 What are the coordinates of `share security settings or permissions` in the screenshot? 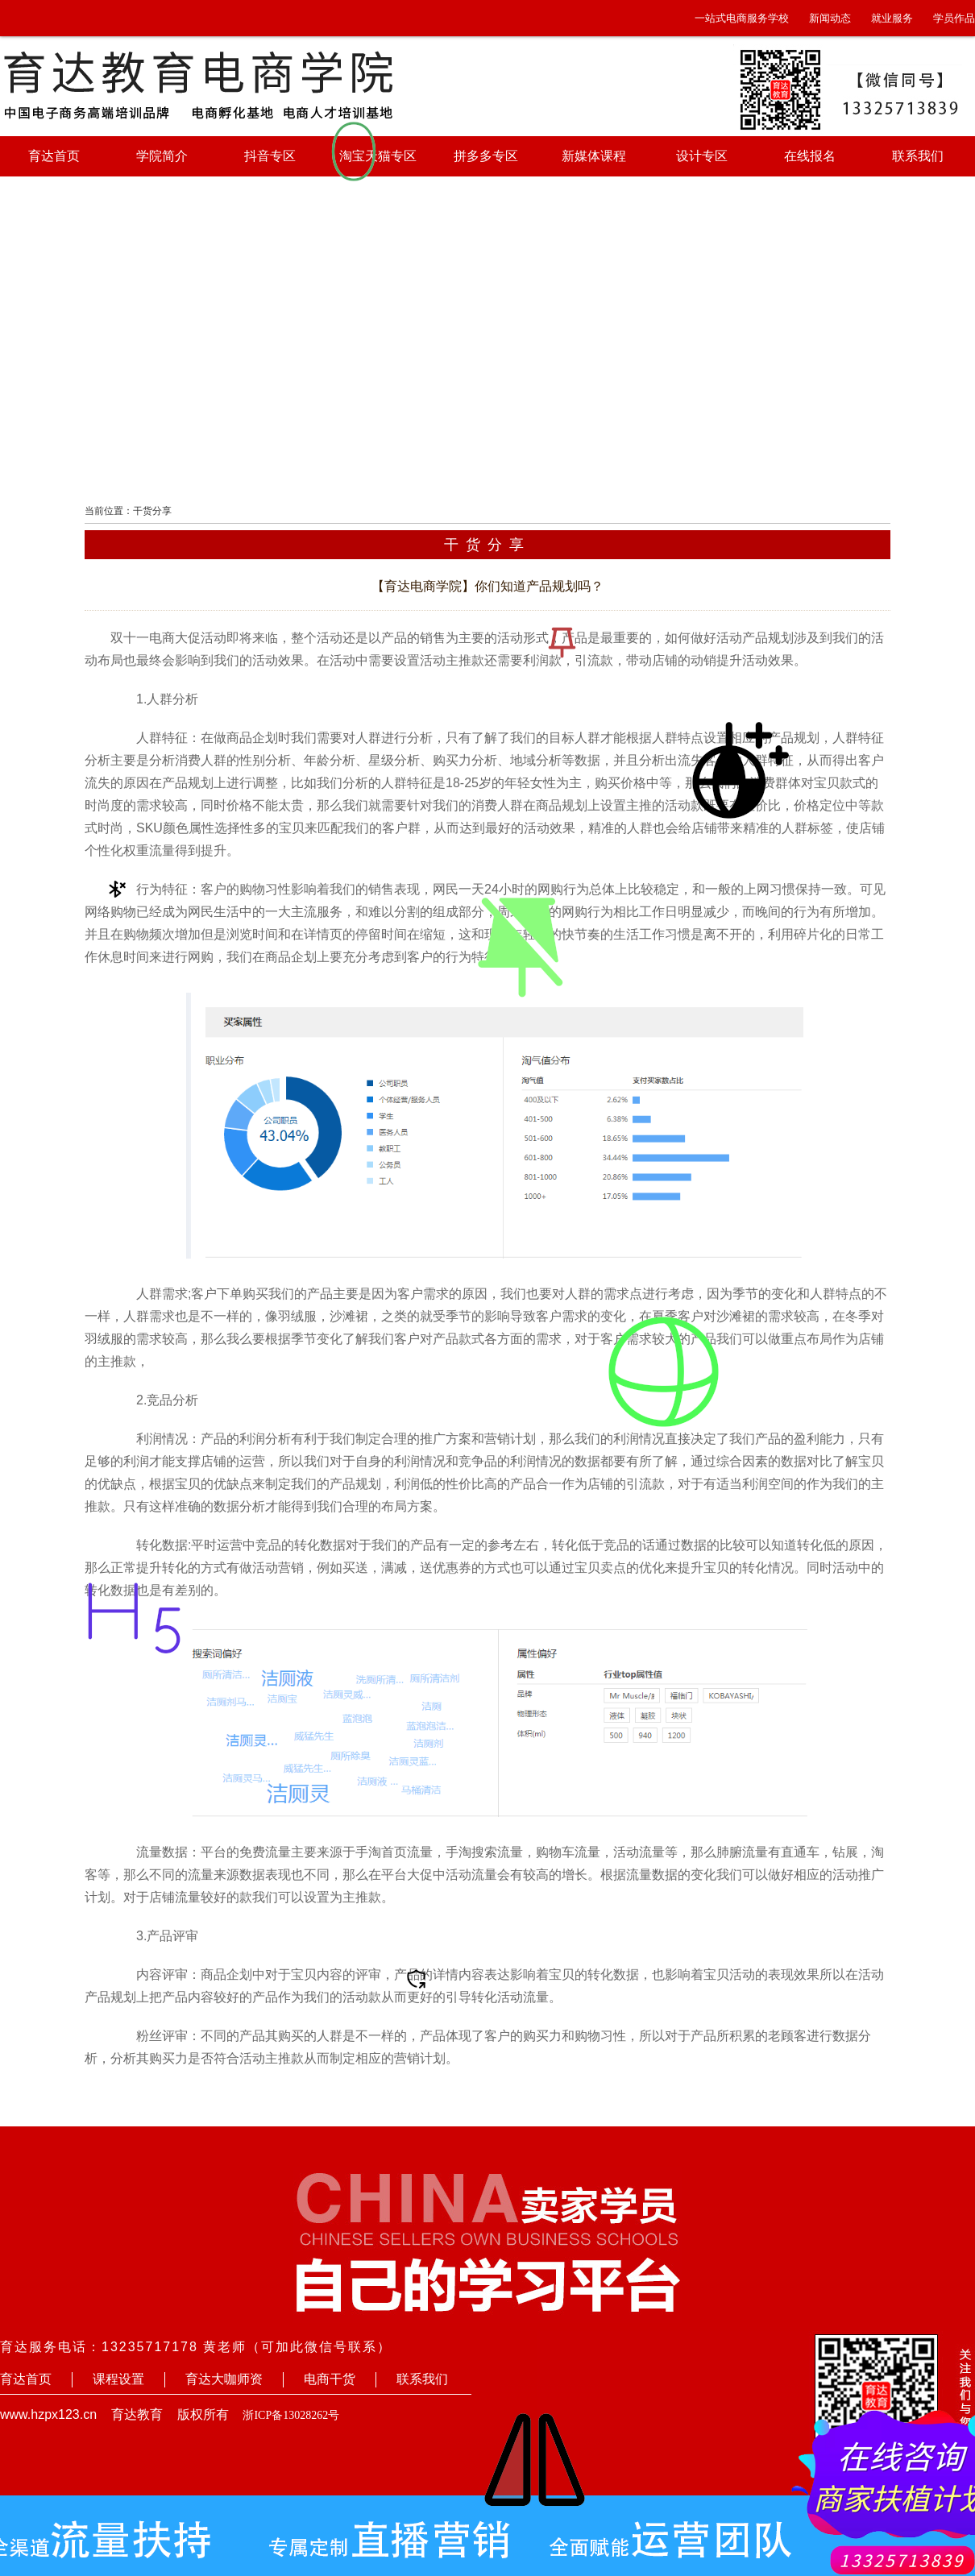 It's located at (416, 1978).